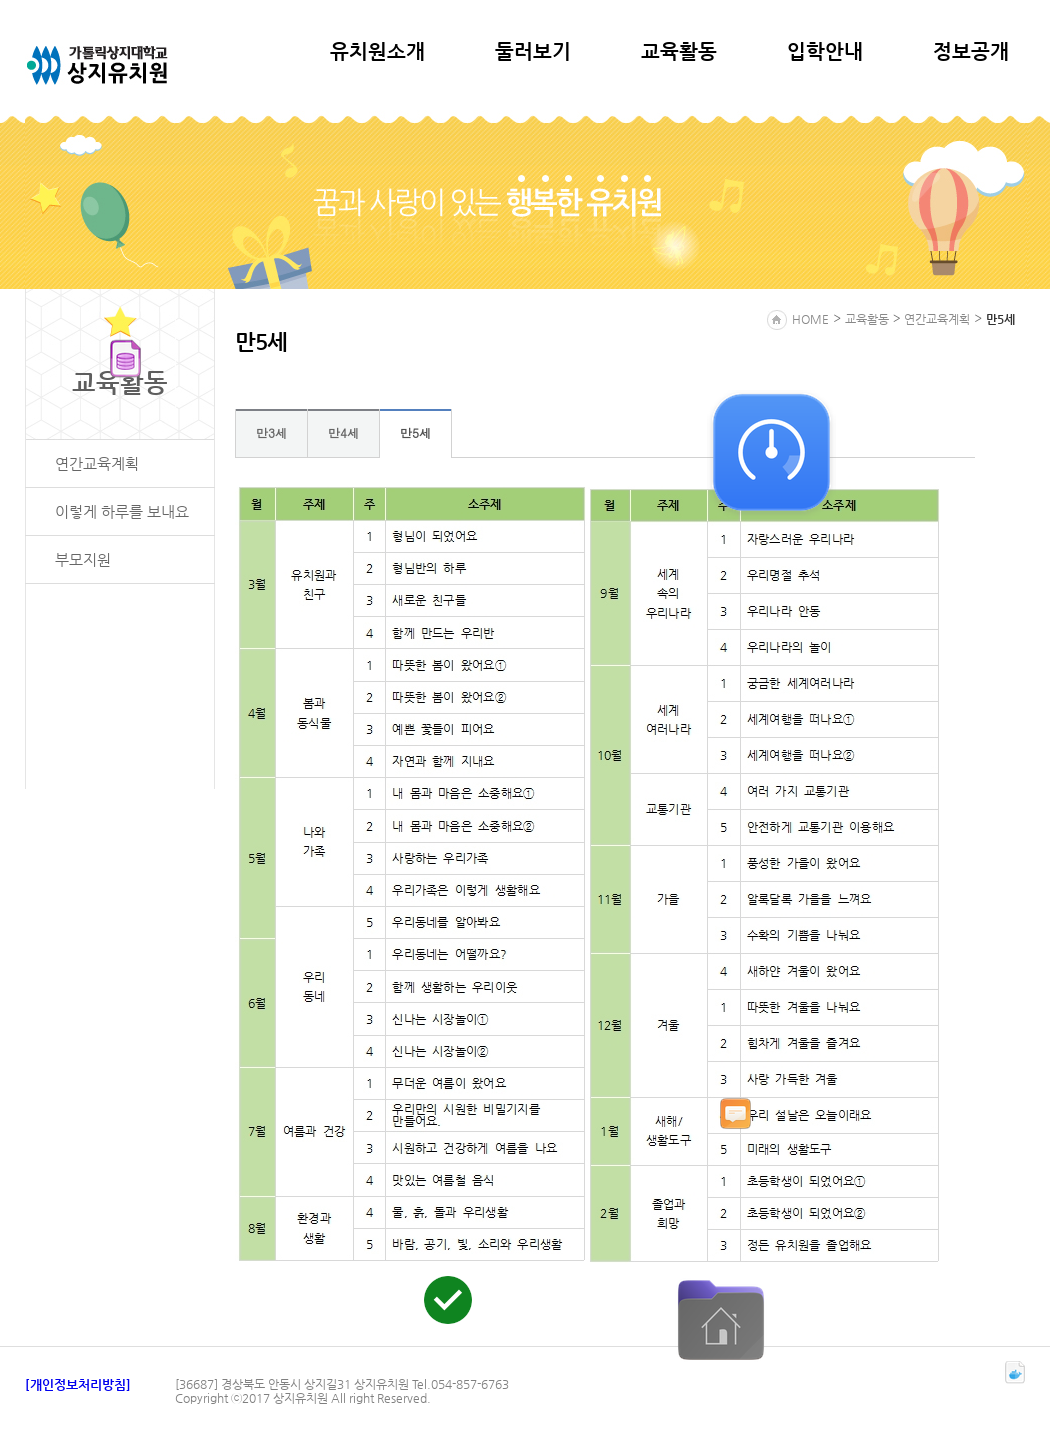 This screenshot has height=1437, width=1050. Describe the element at coordinates (448, 1300) in the screenshot. I see `indicates a selected or checked item` at that location.